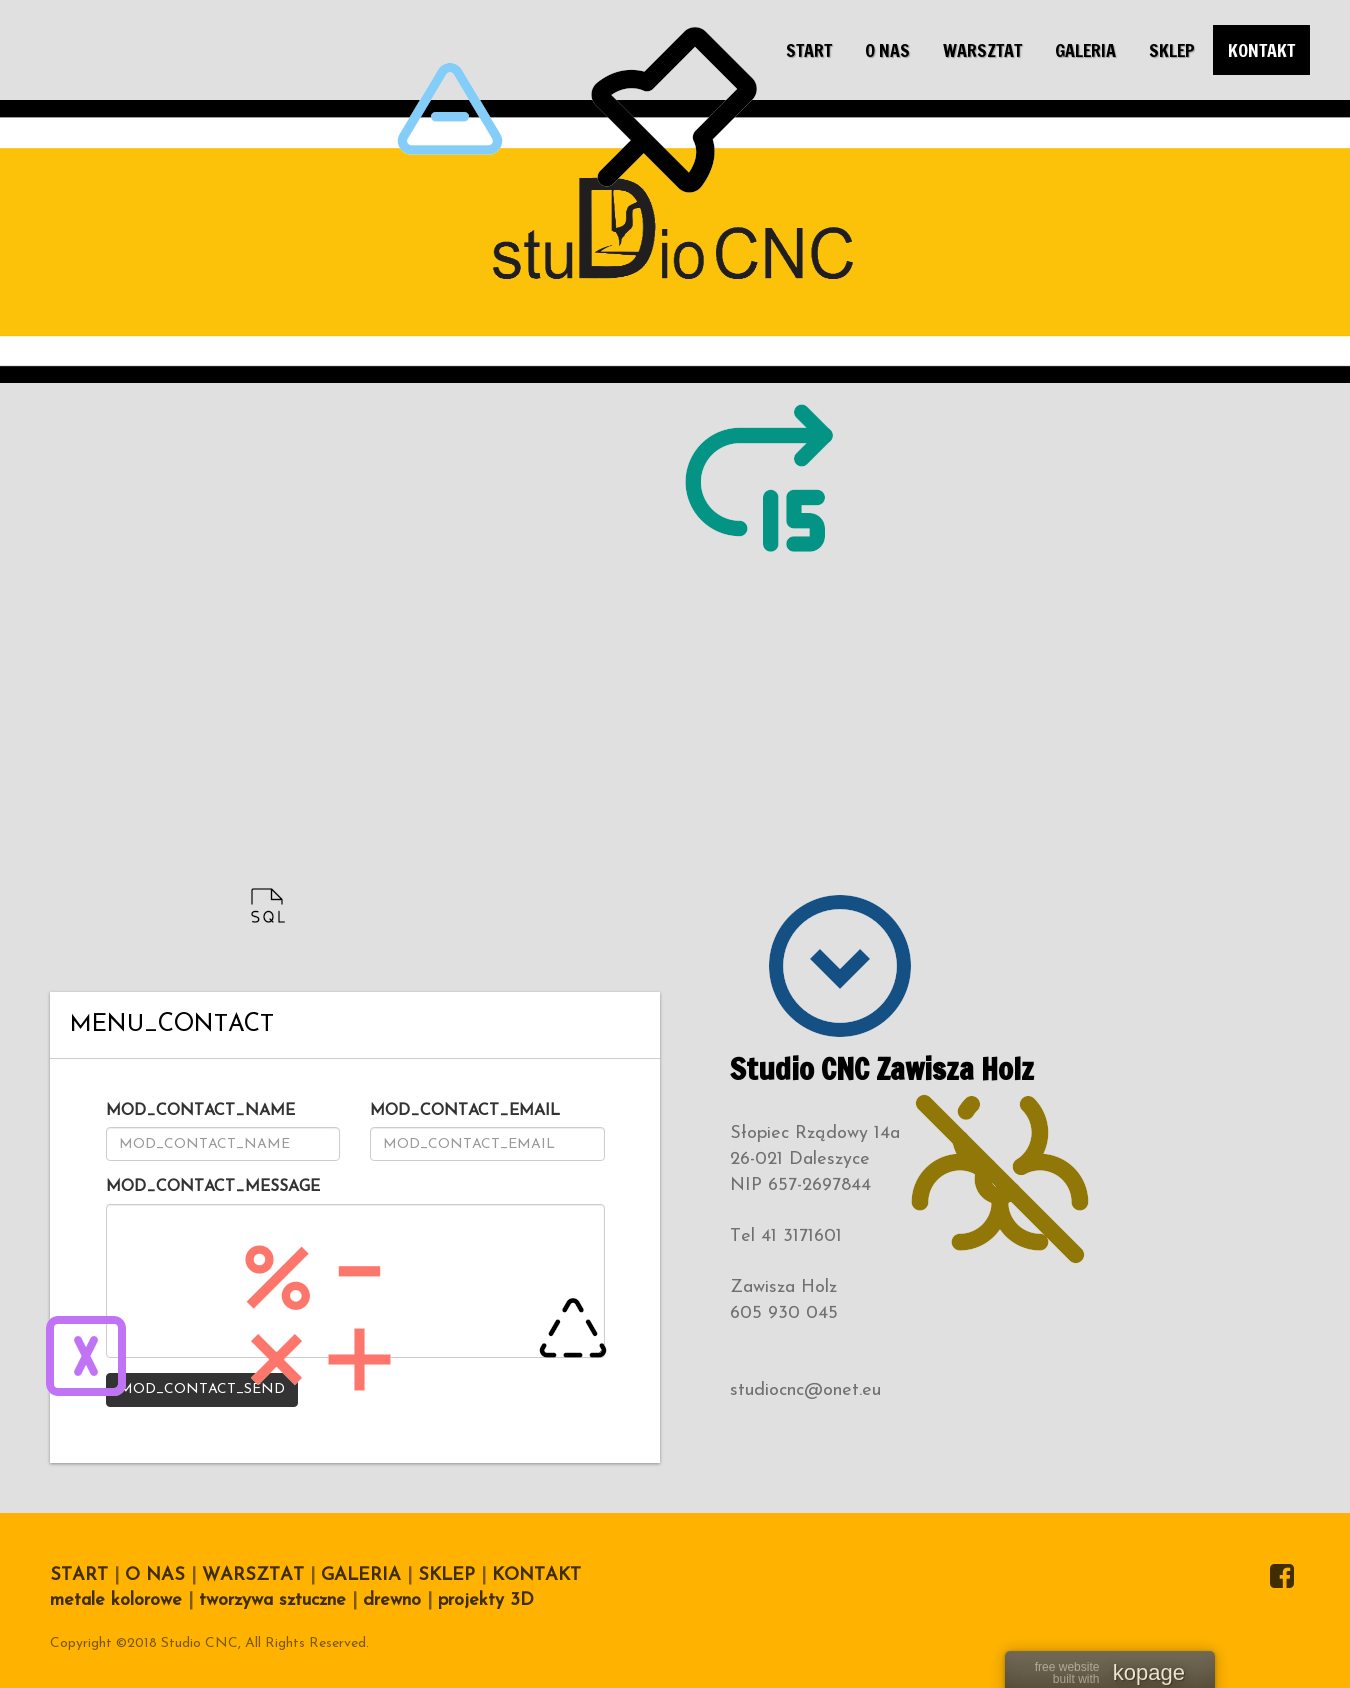 This screenshot has height=1688, width=1350. I want to click on reduce warning level or priority, so click(450, 112).